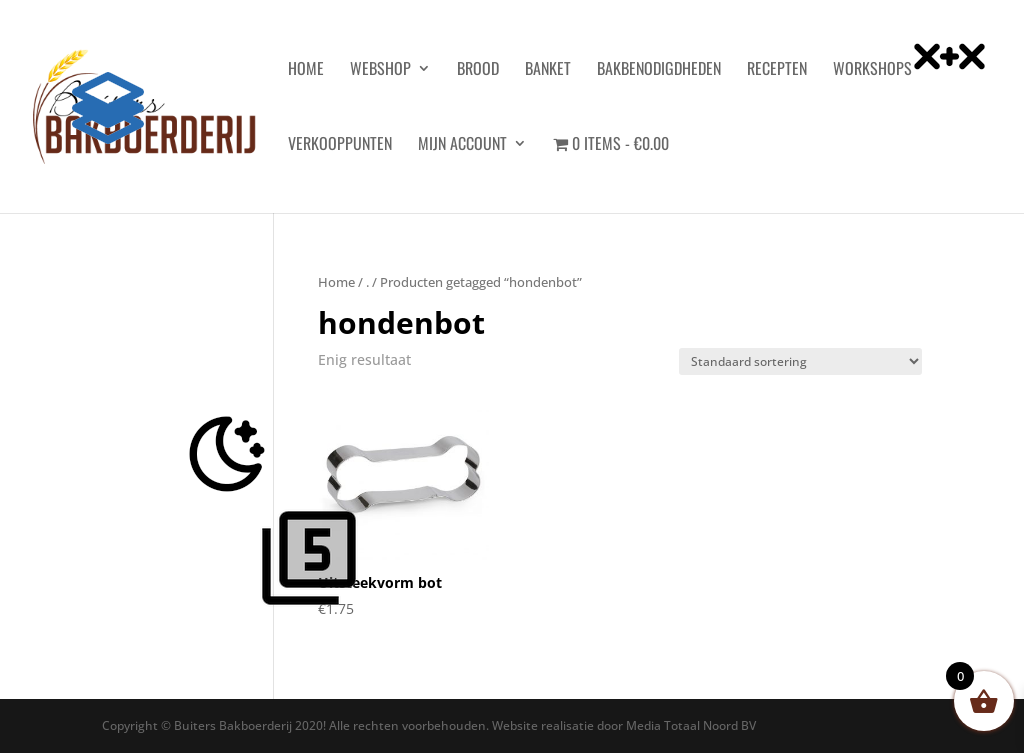 The image size is (1024, 753). I want to click on filter or view 5 items, so click(309, 558).